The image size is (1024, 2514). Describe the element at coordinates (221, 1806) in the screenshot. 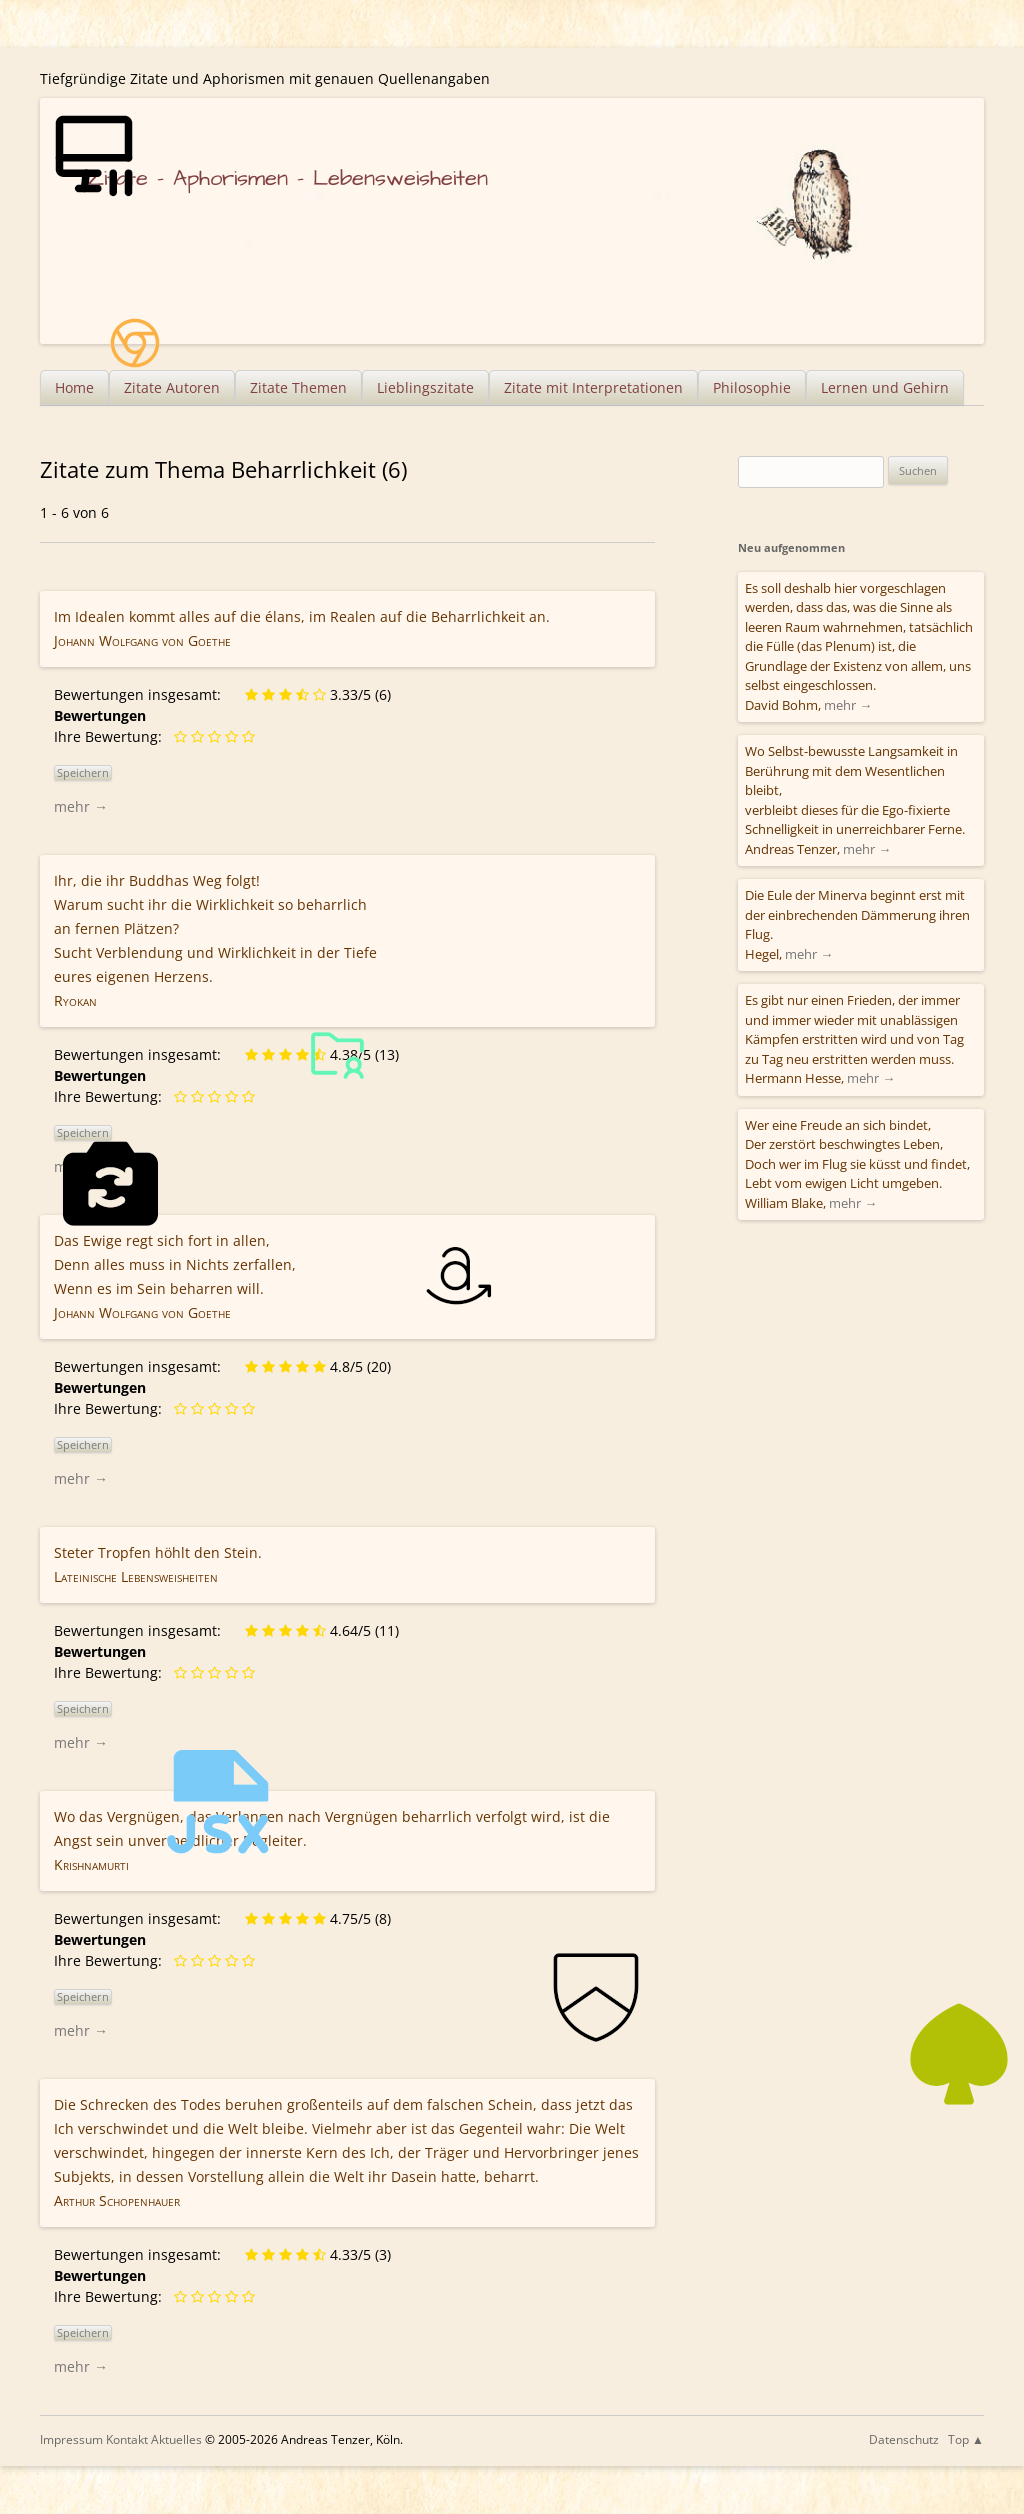

I see `a JSX file type indicator` at that location.